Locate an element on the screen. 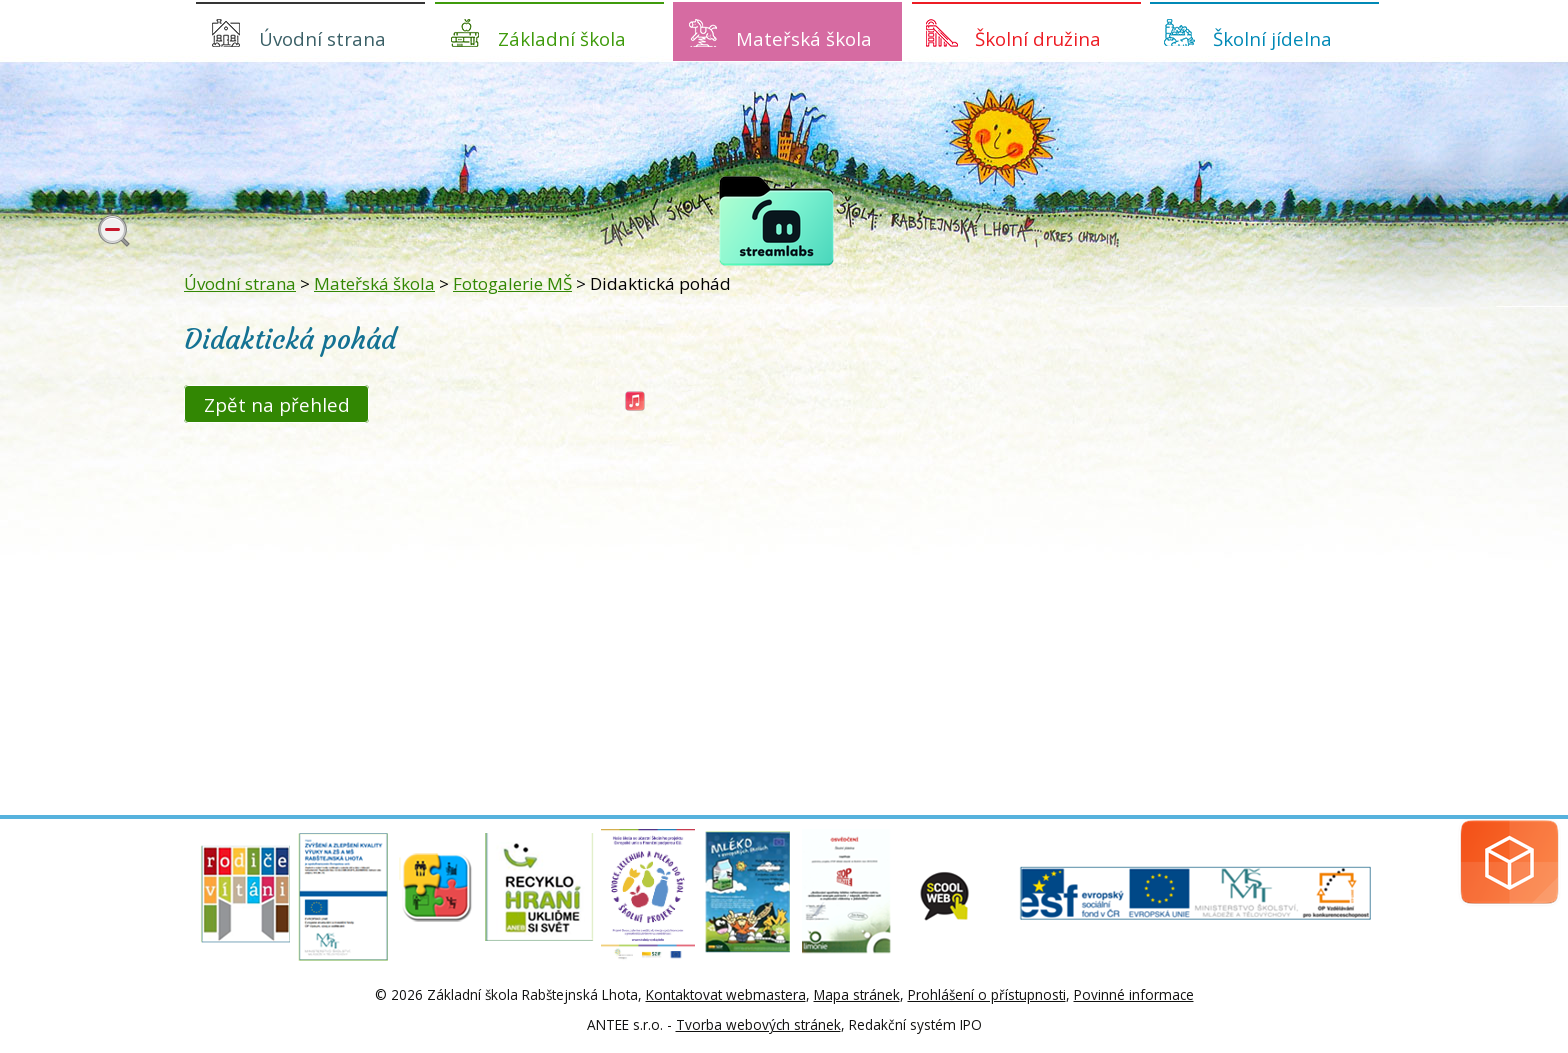 The image size is (1568, 1053). open the gnome music app is located at coordinates (635, 401).